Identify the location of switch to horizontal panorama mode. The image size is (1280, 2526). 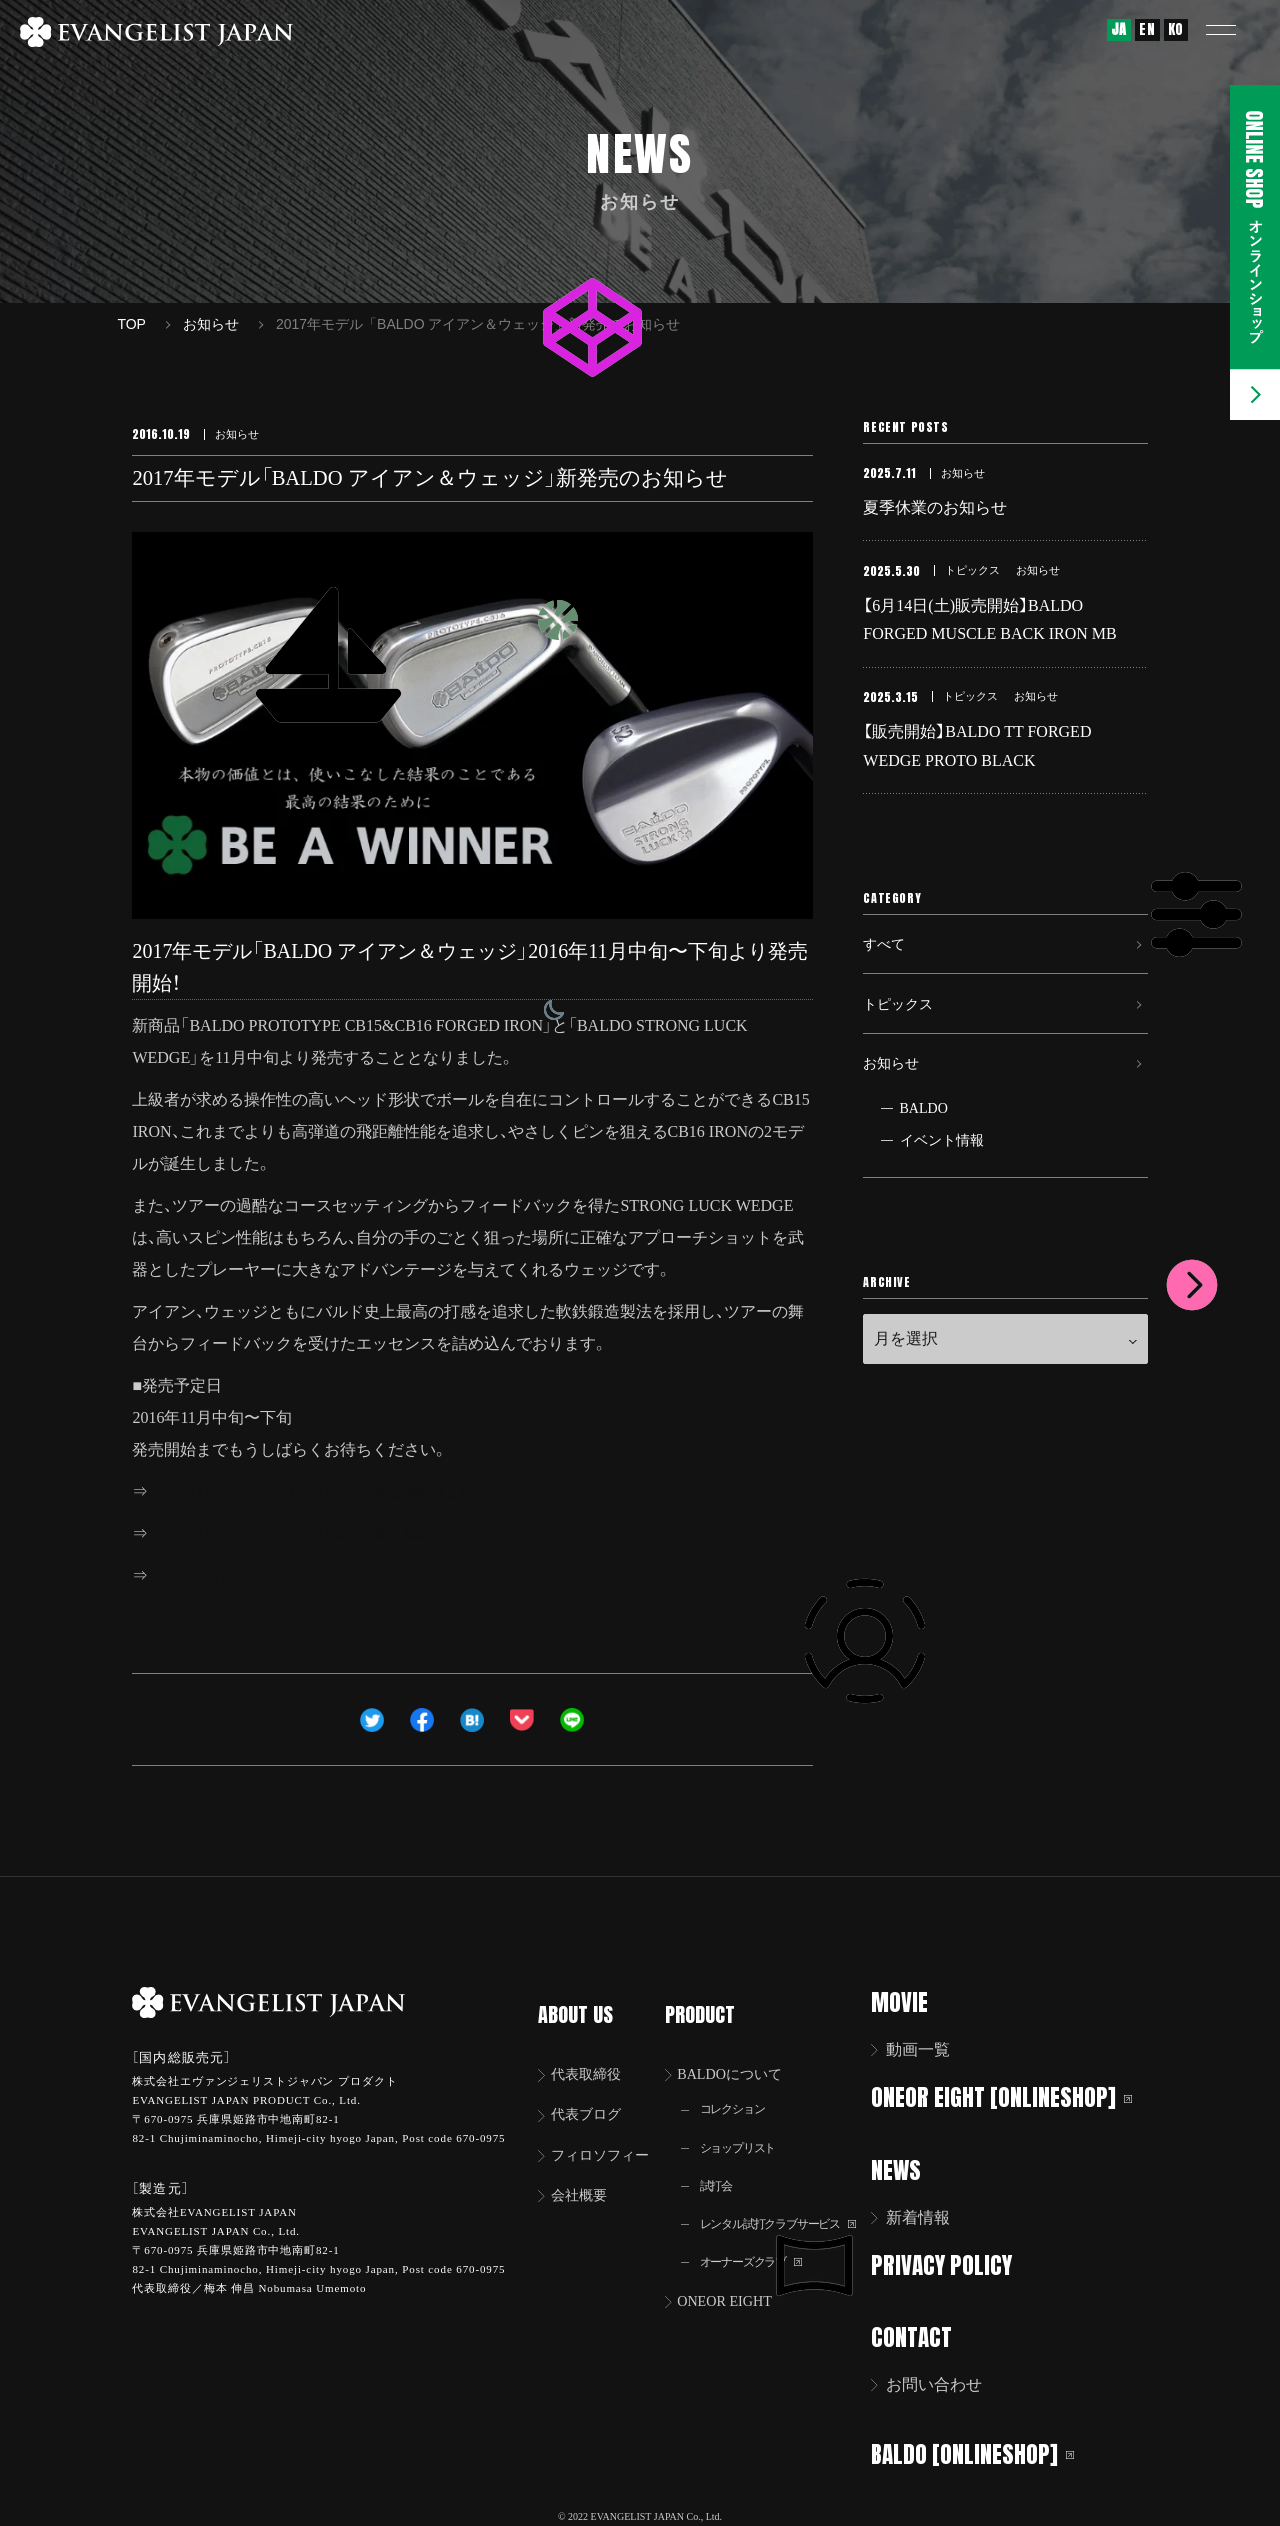
(814, 2265).